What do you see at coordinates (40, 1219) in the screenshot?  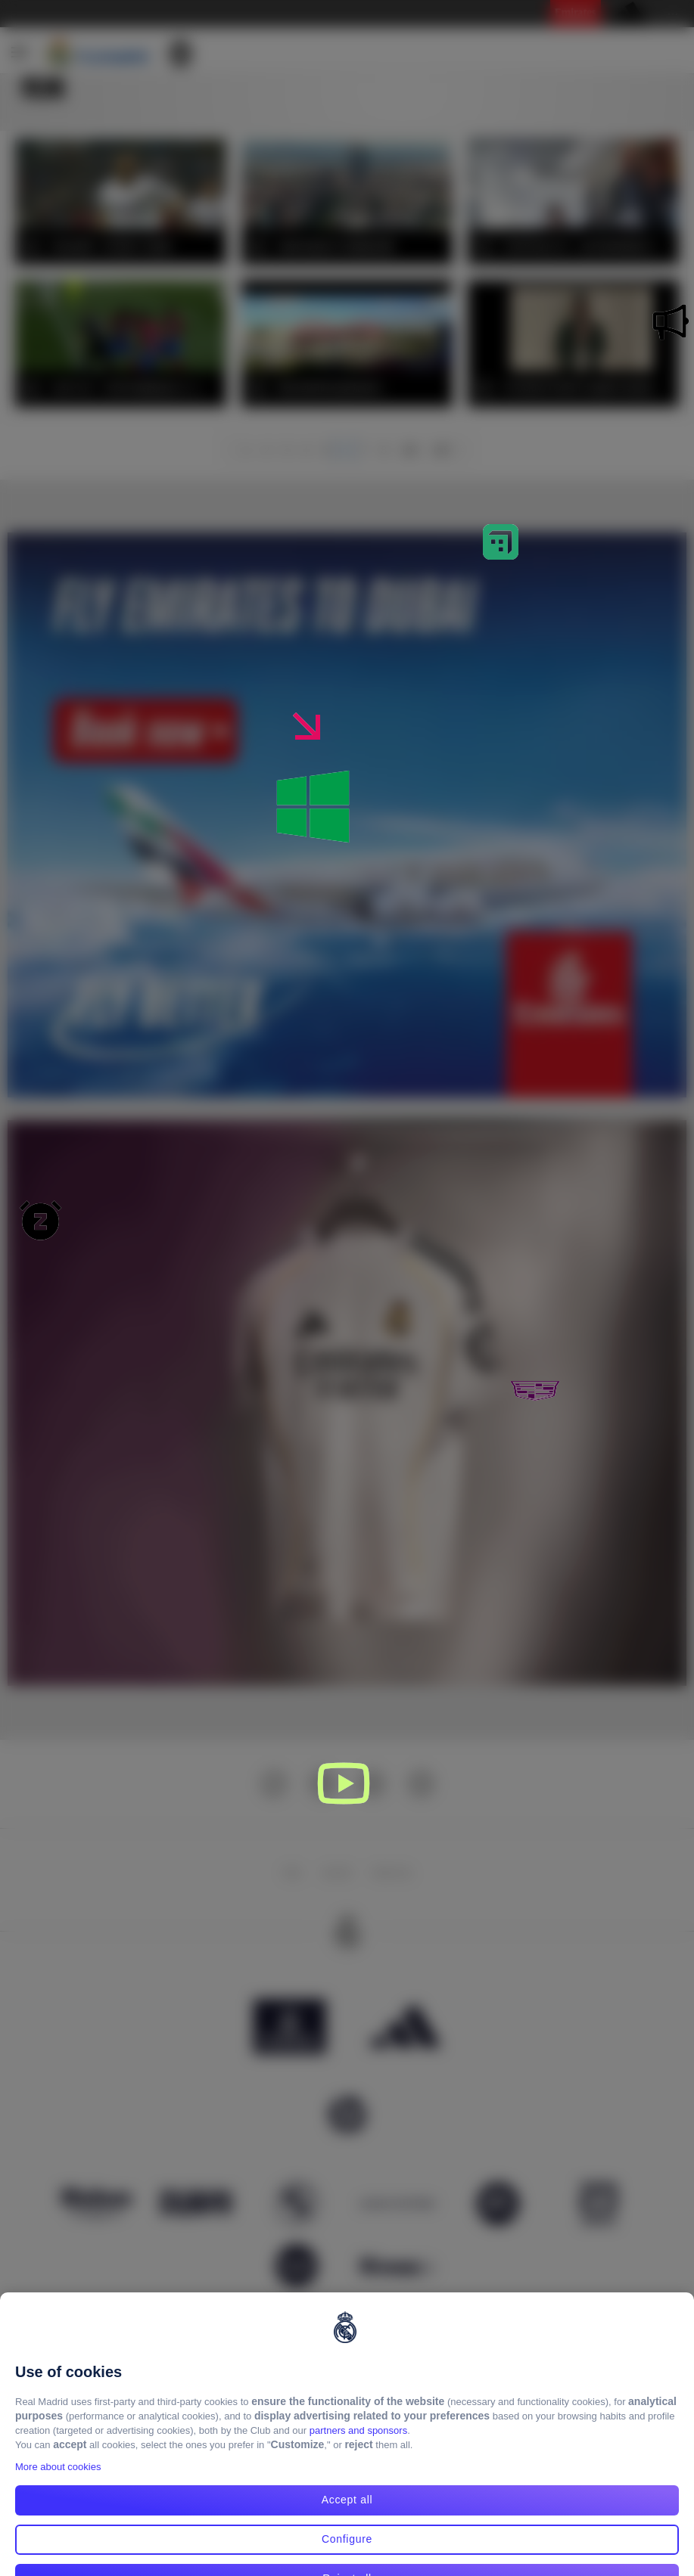 I see `snooze an active alarm` at bounding box center [40, 1219].